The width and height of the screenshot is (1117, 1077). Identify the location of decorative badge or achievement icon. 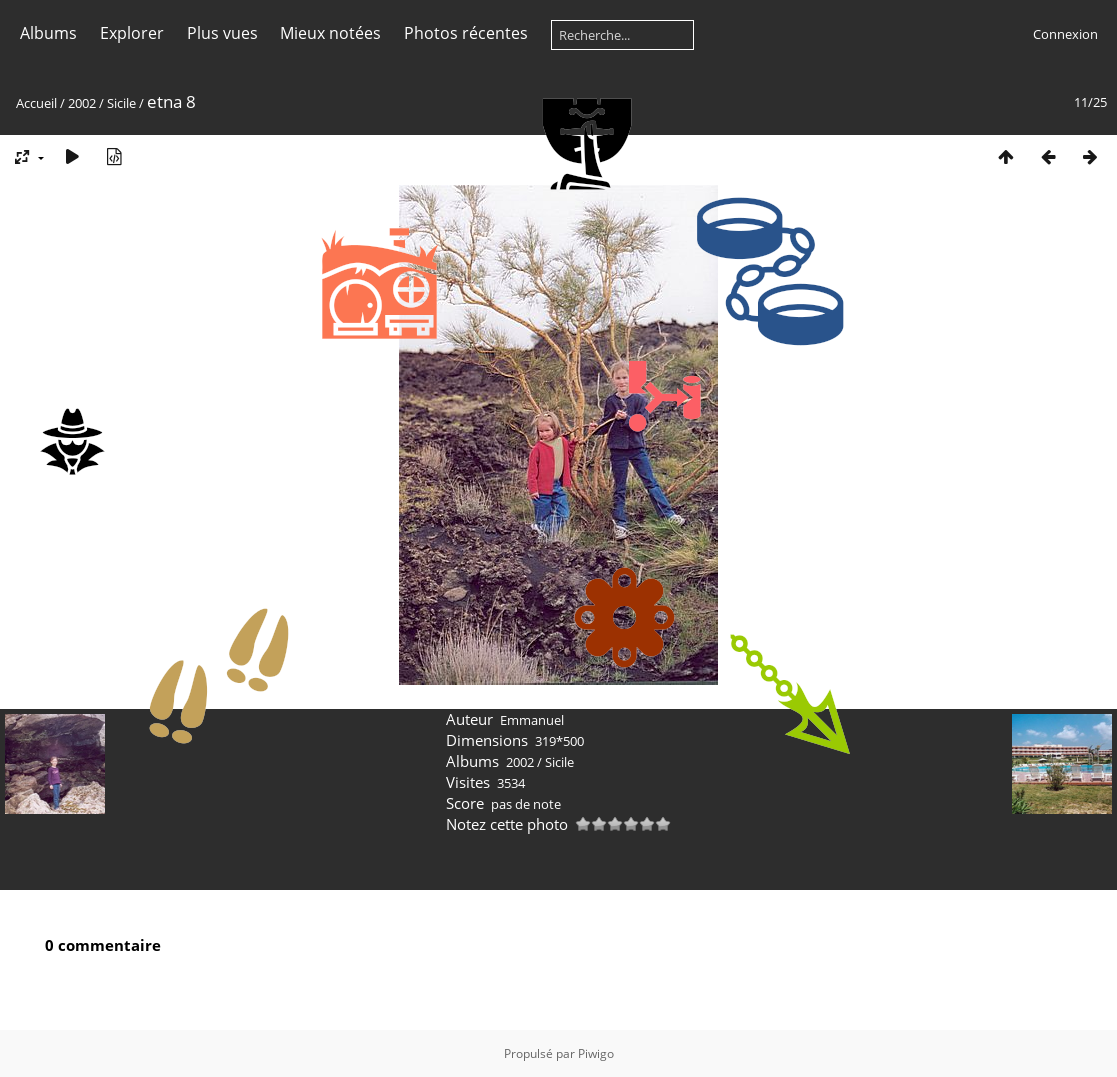
(624, 617).